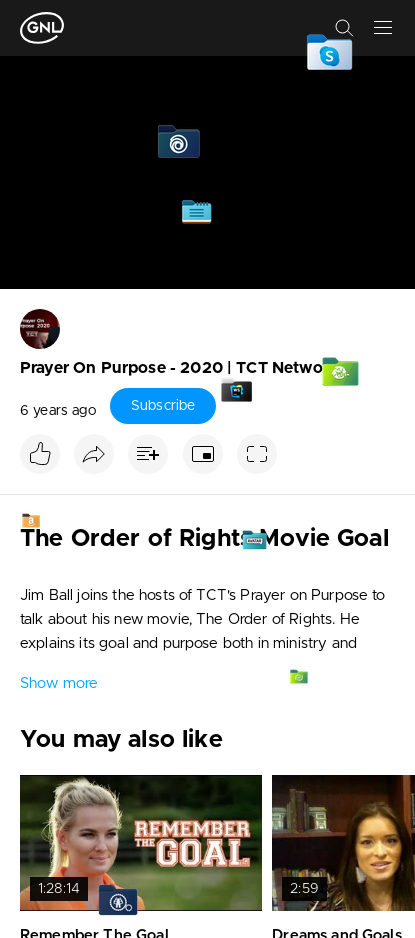 The image size is (415, 938). What do you see at coordinates (196, 212) in the screenshot?
I see `open notes or documents folder` at bounding box center [196, 212].